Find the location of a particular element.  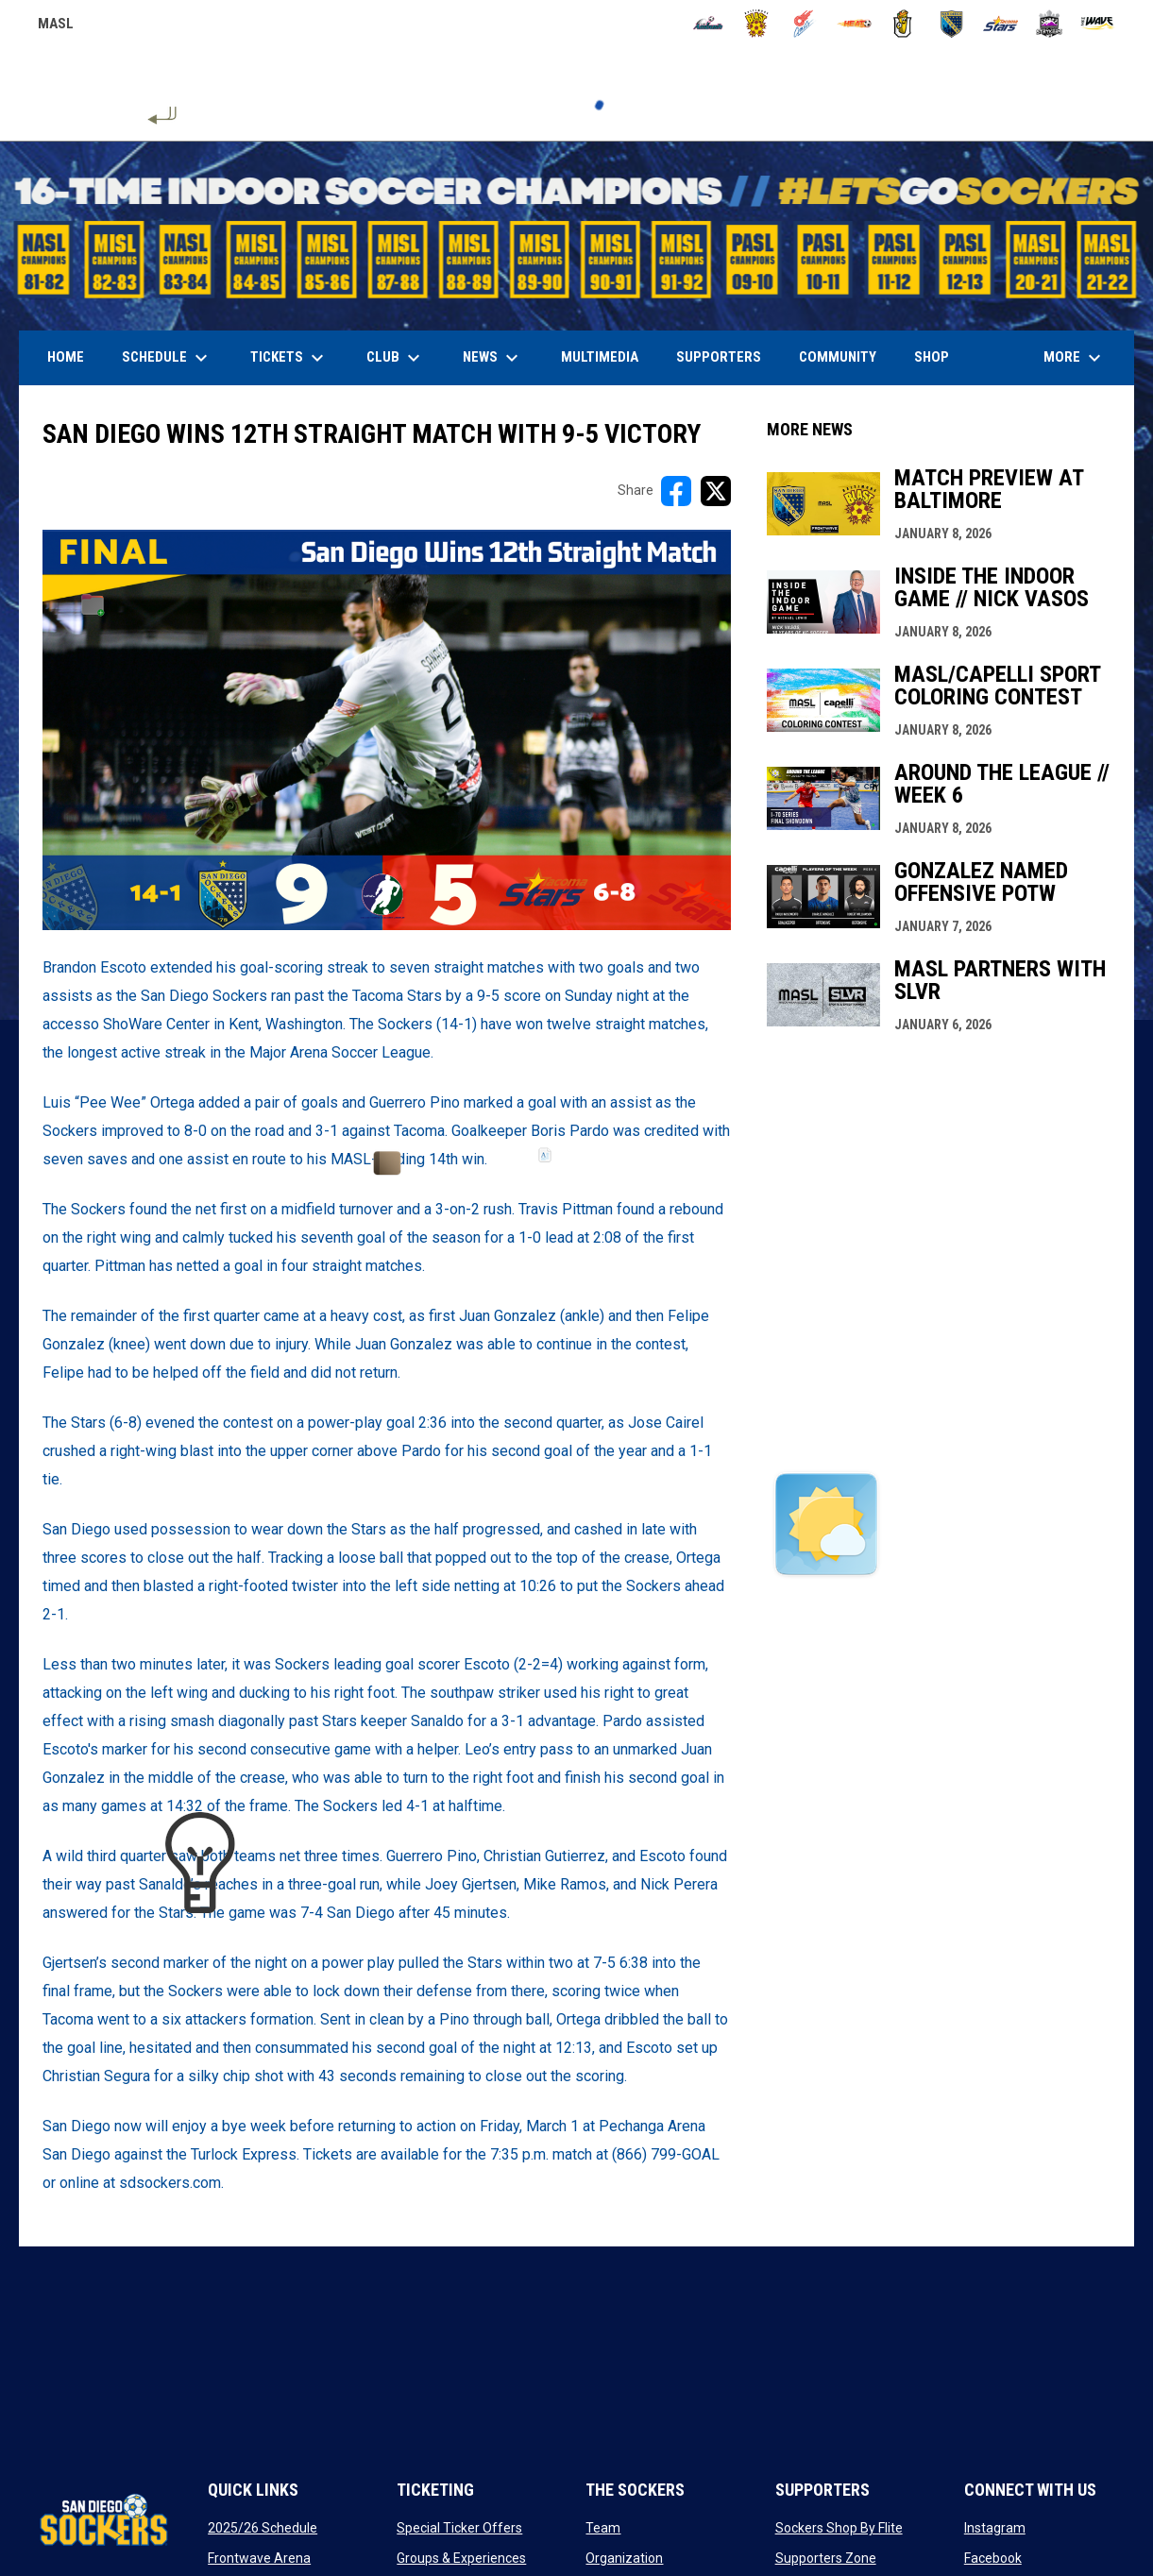

access object emojis and symbols is located at coordinates (196, 1862).